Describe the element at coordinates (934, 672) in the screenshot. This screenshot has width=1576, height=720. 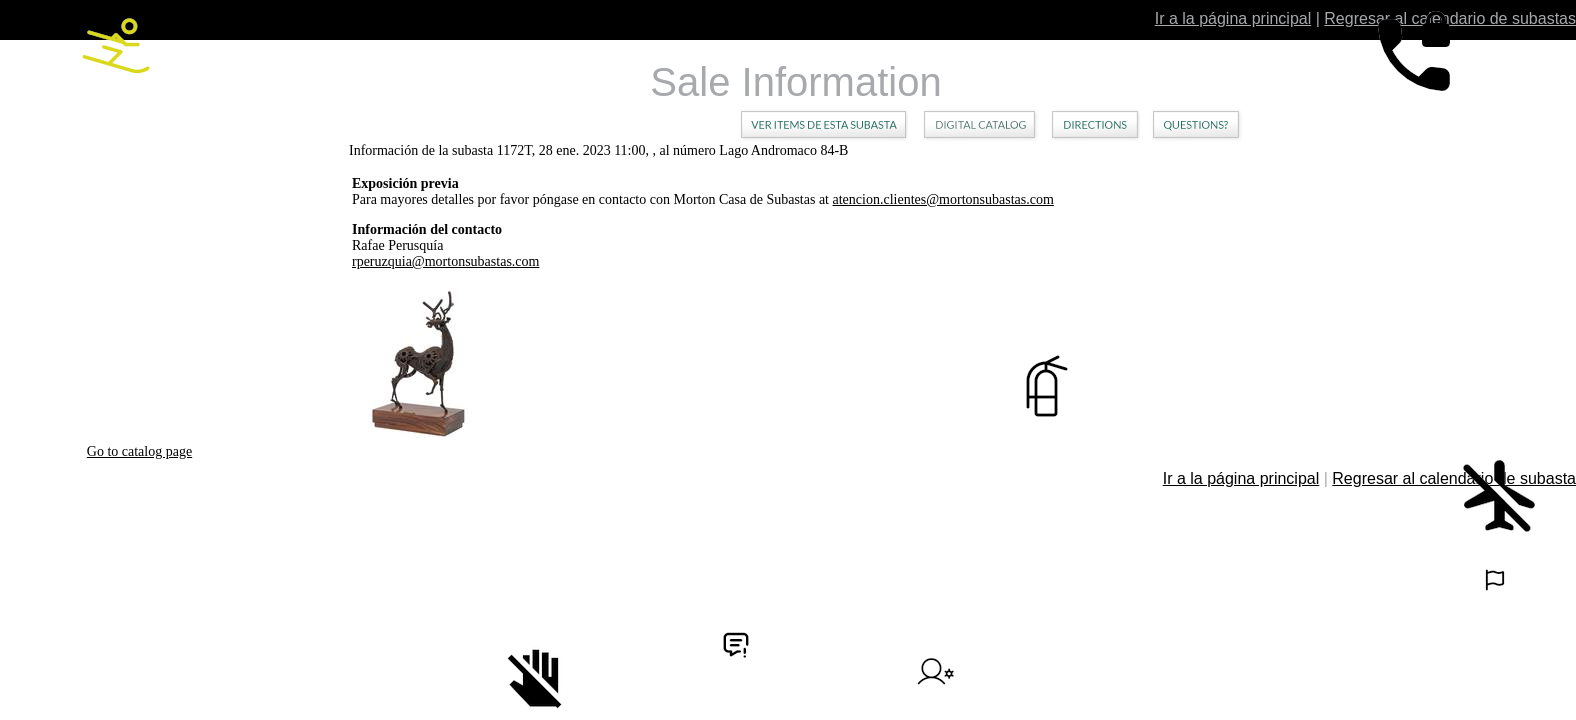
I see `access user settings` at that location.